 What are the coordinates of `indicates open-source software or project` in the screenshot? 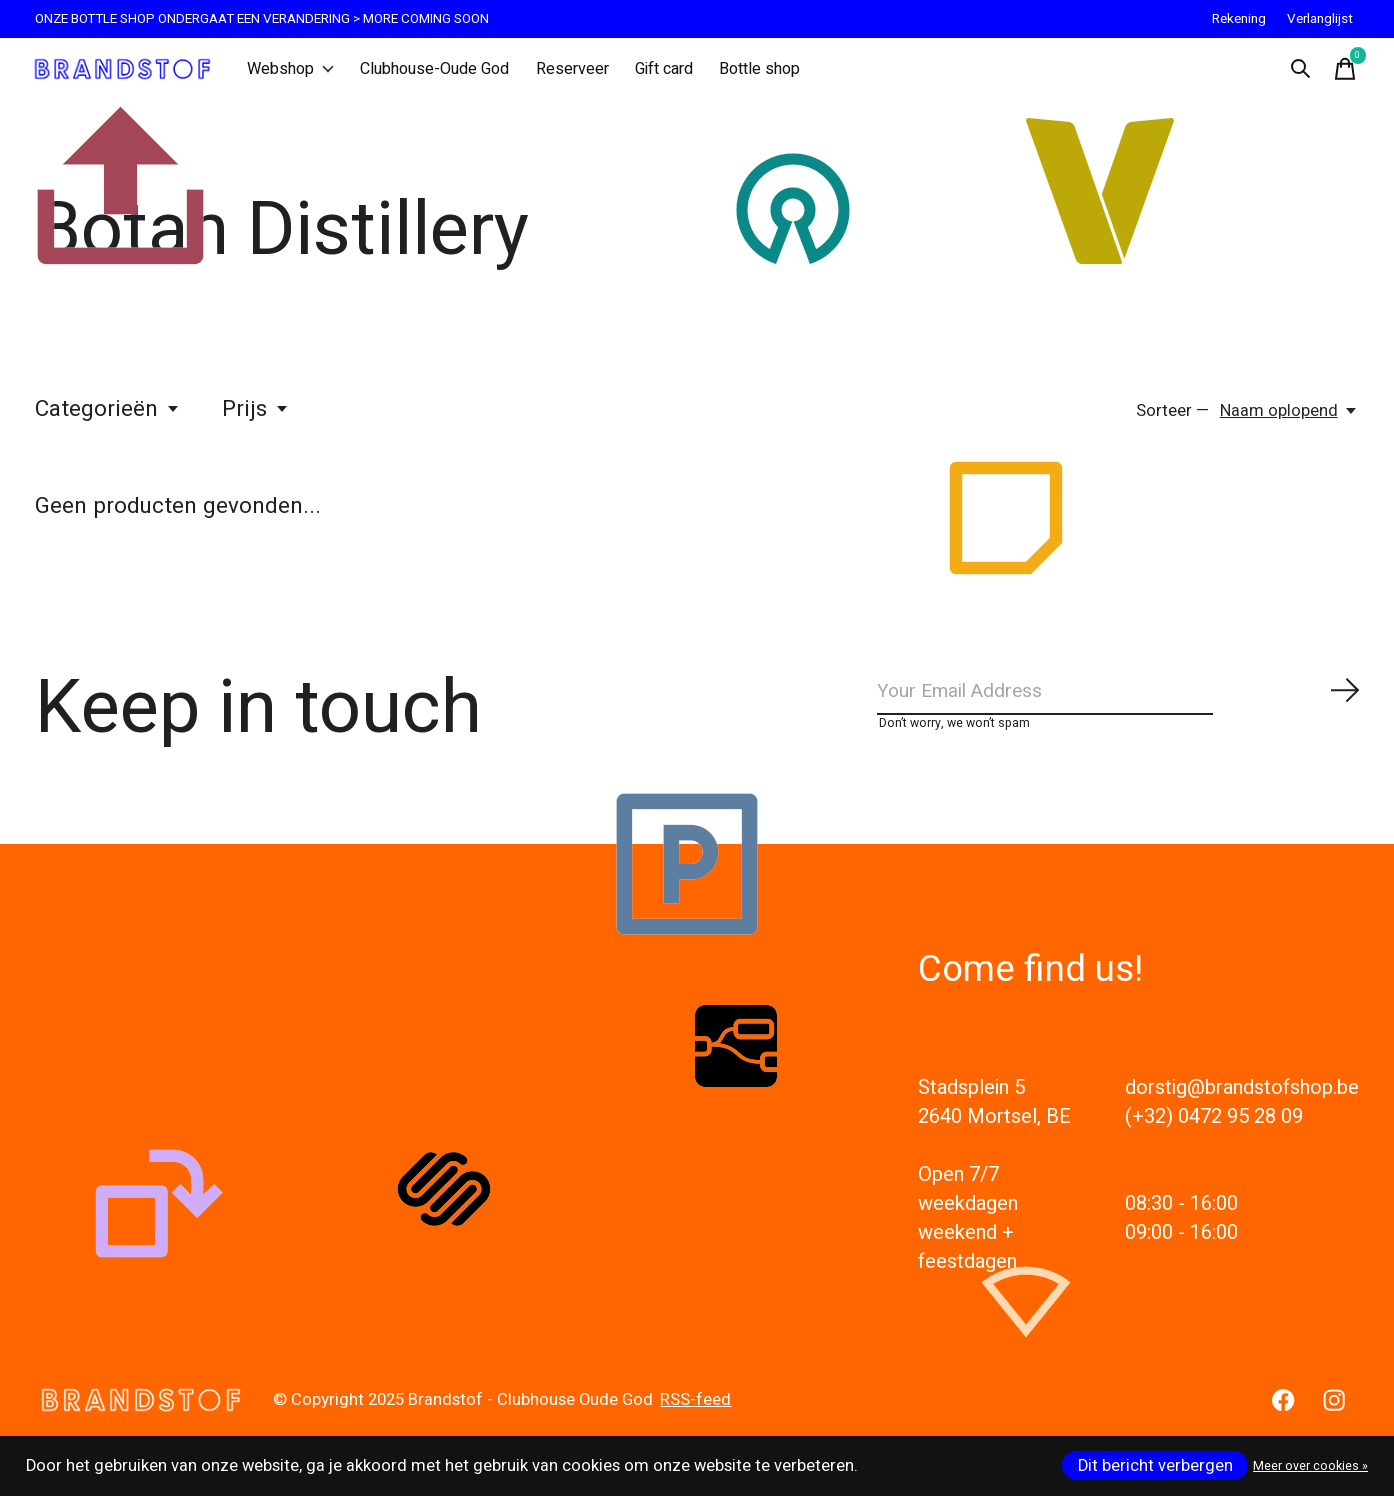 It's located at (793, 210).